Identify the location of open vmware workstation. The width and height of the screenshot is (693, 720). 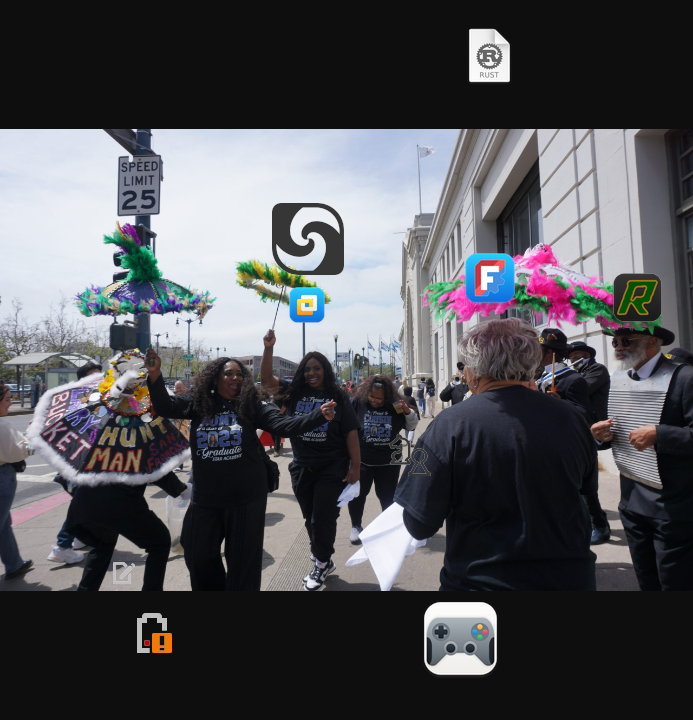
(307, 305).